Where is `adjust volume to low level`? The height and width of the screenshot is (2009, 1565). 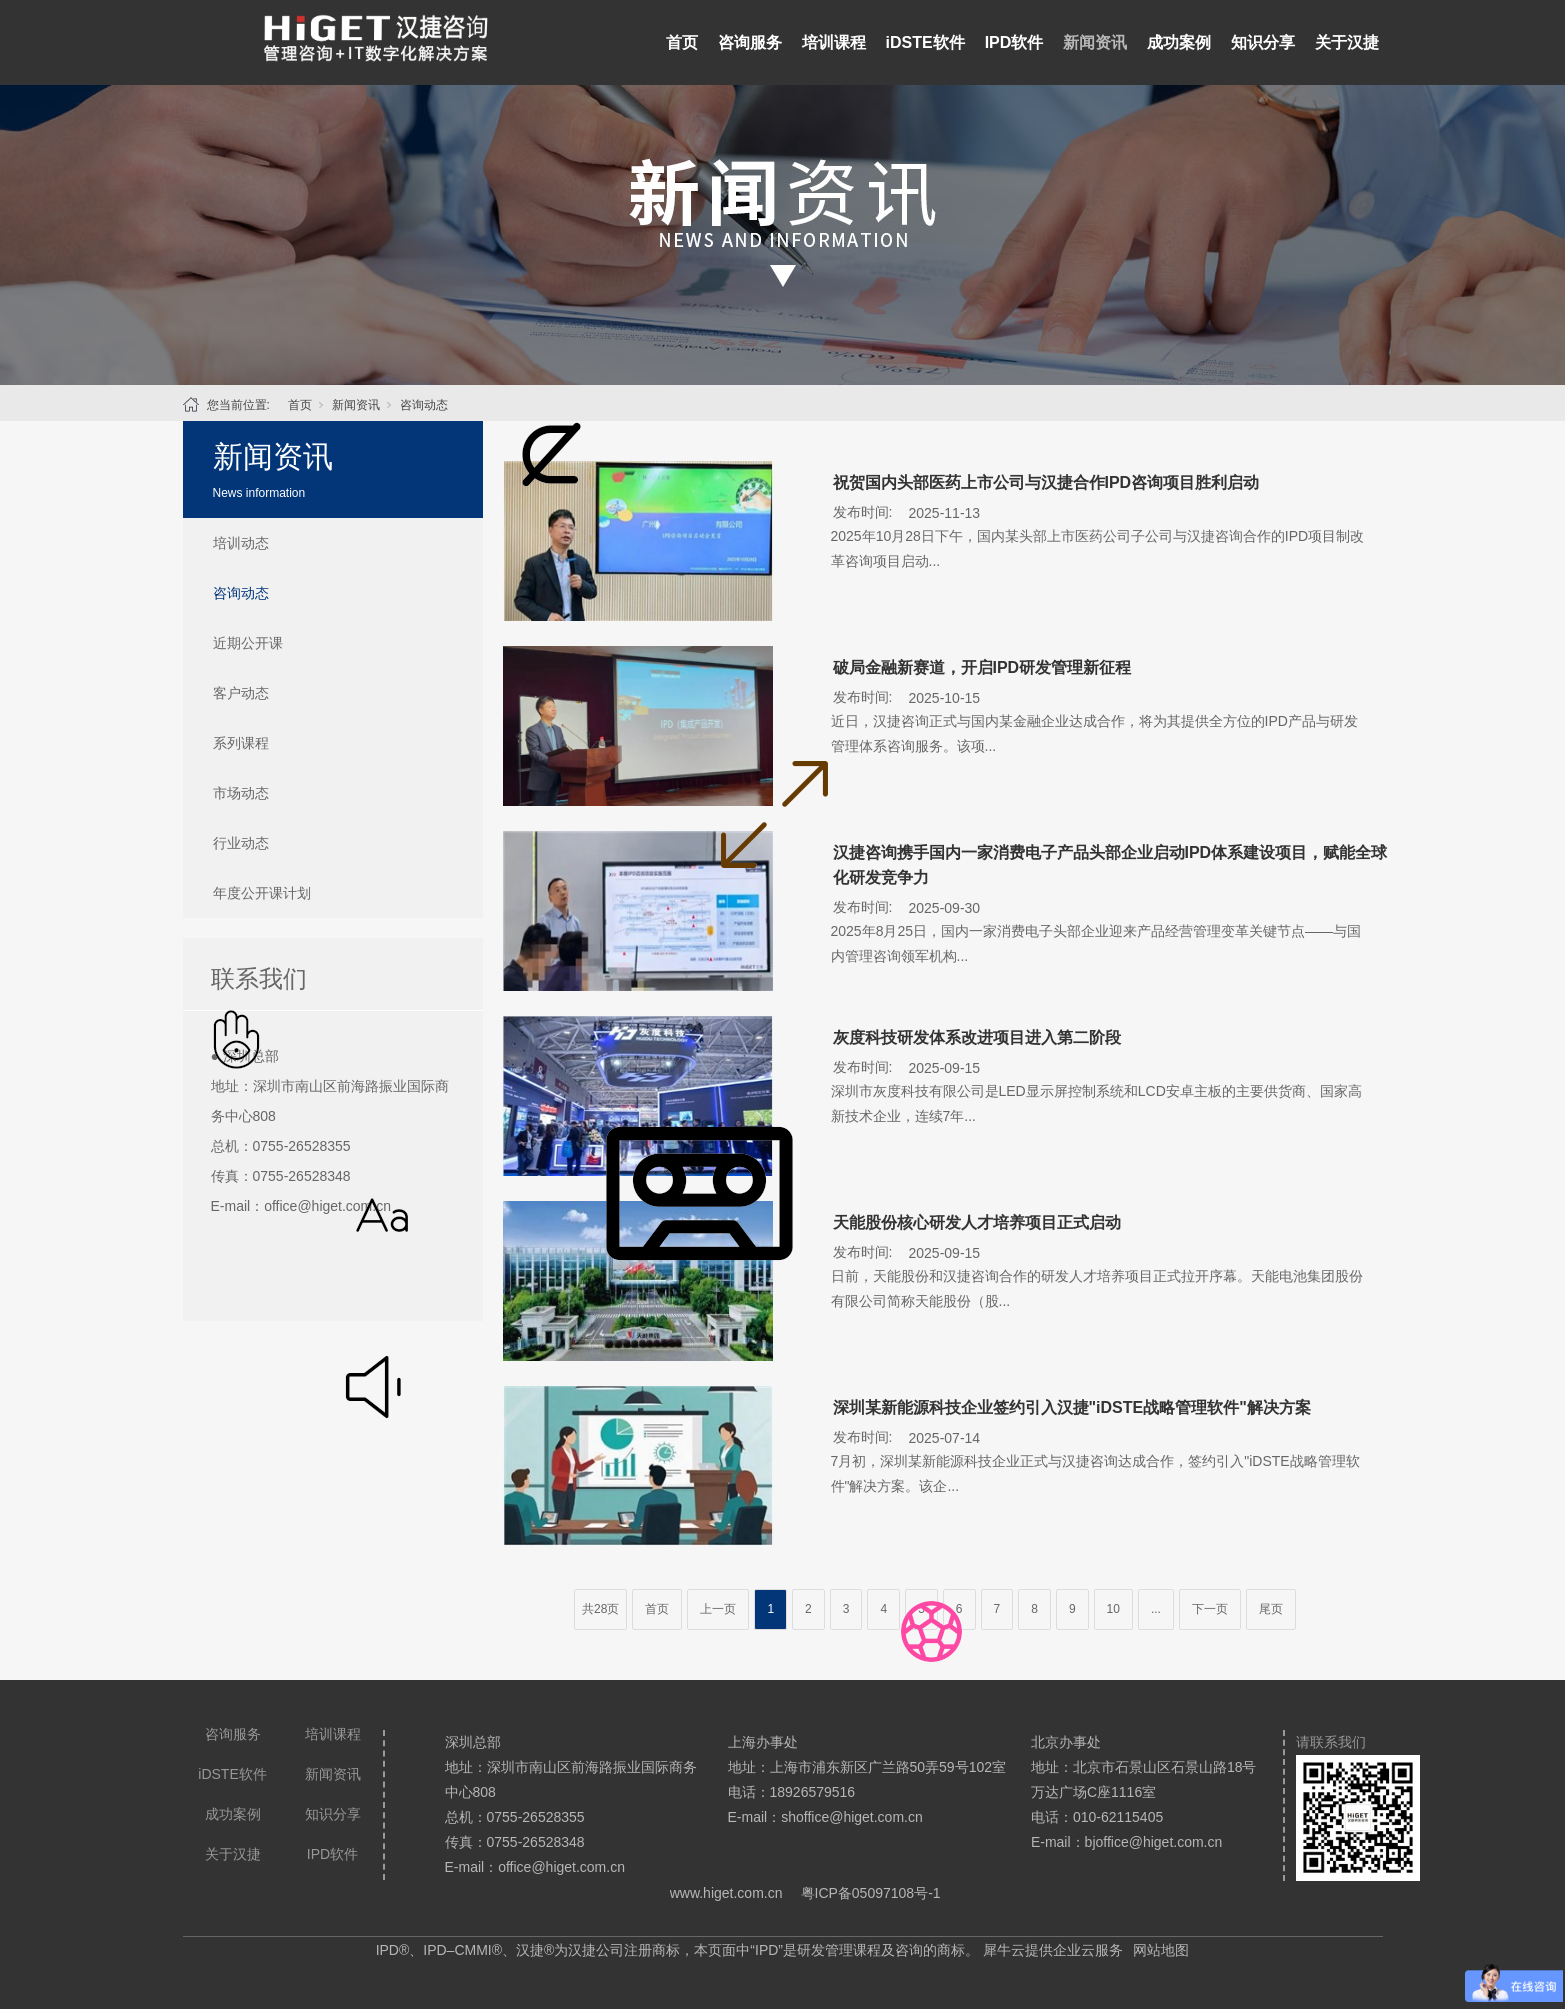 adjust volume to low level is located at coordinates (377, 1387).